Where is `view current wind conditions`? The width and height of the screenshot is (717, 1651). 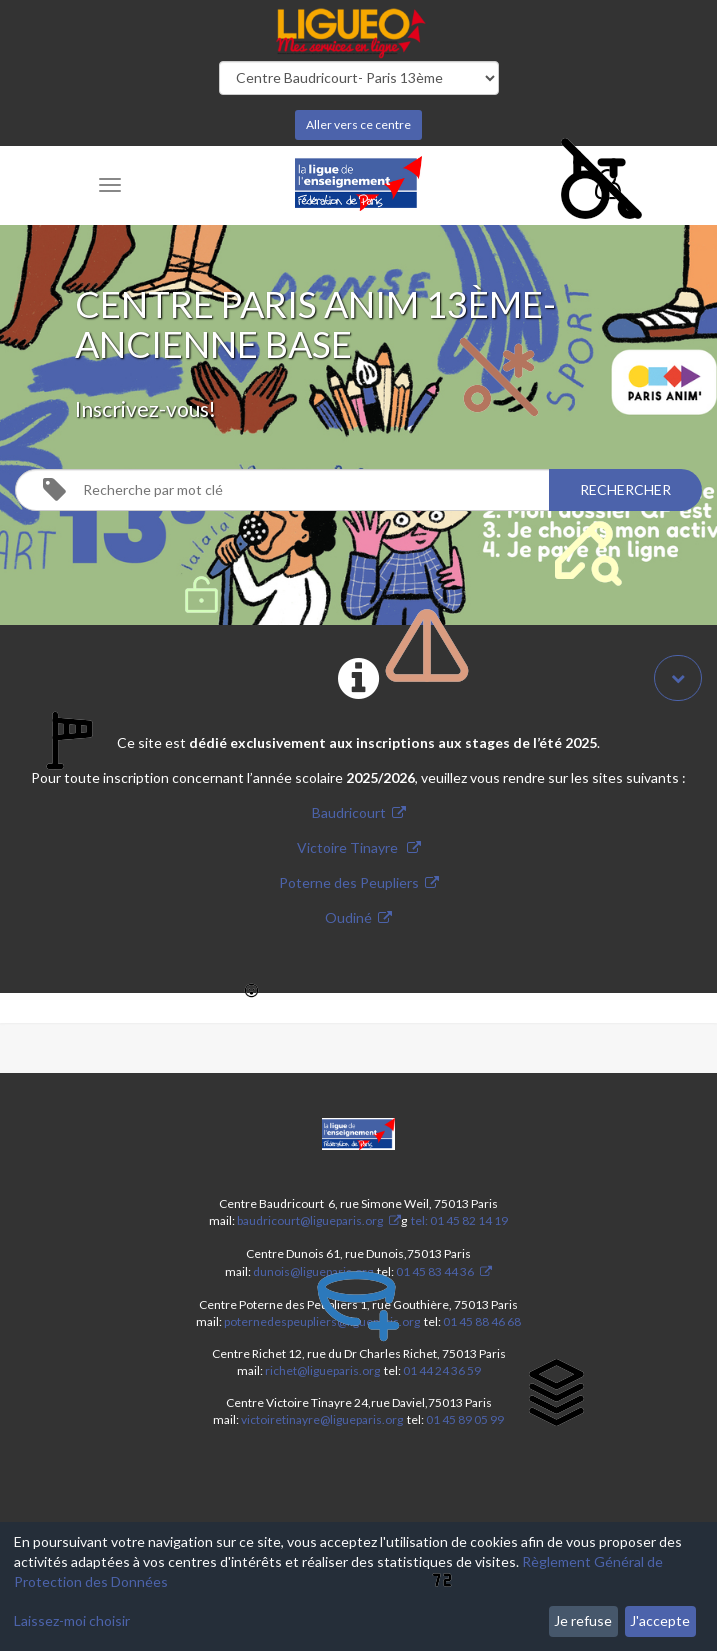 view current wind conditions is located at coordinates (72, 740).